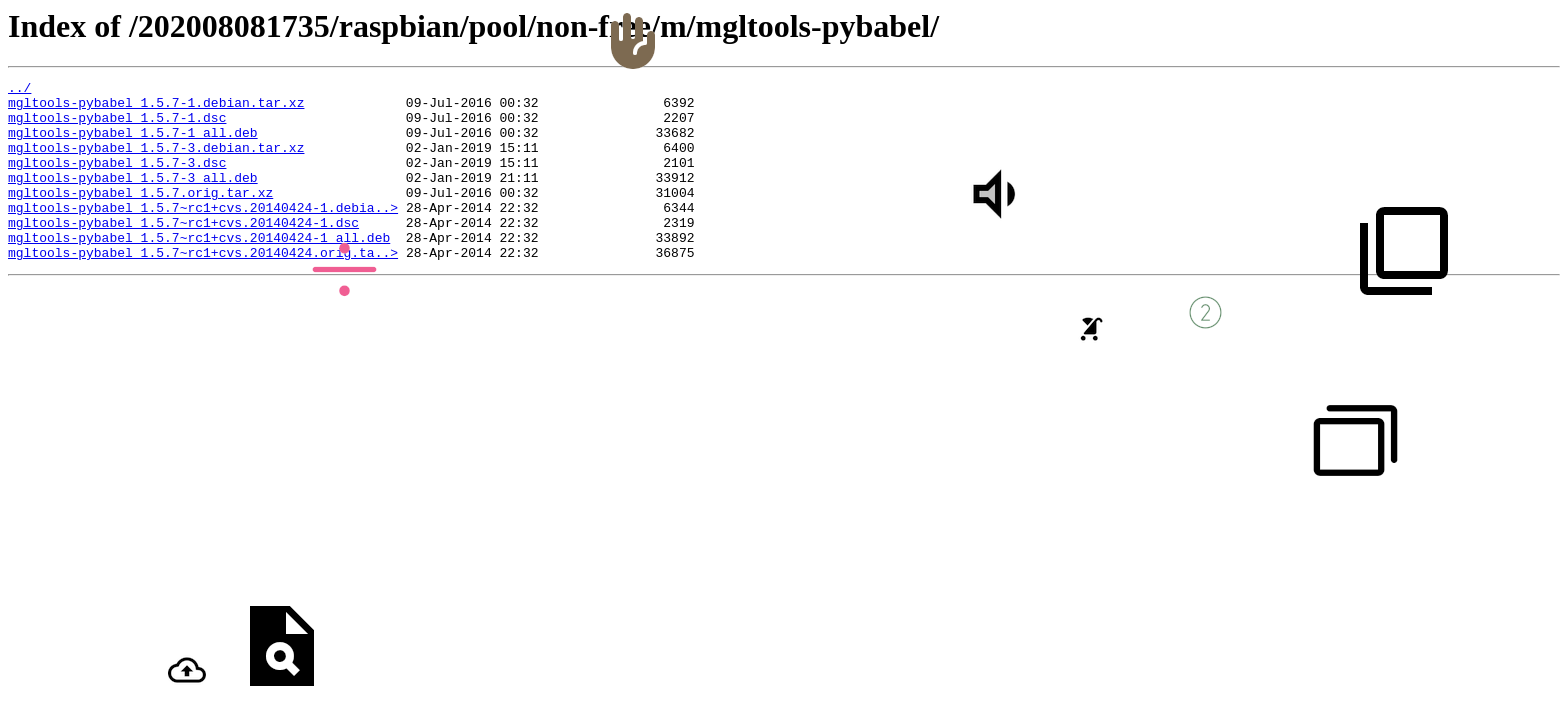 The width and height of the screenshot is (1568, 720). What do you see at coordinates (344, 269) in the screenshot?
I see `perform division calculation` at bounding box center [344, 269].